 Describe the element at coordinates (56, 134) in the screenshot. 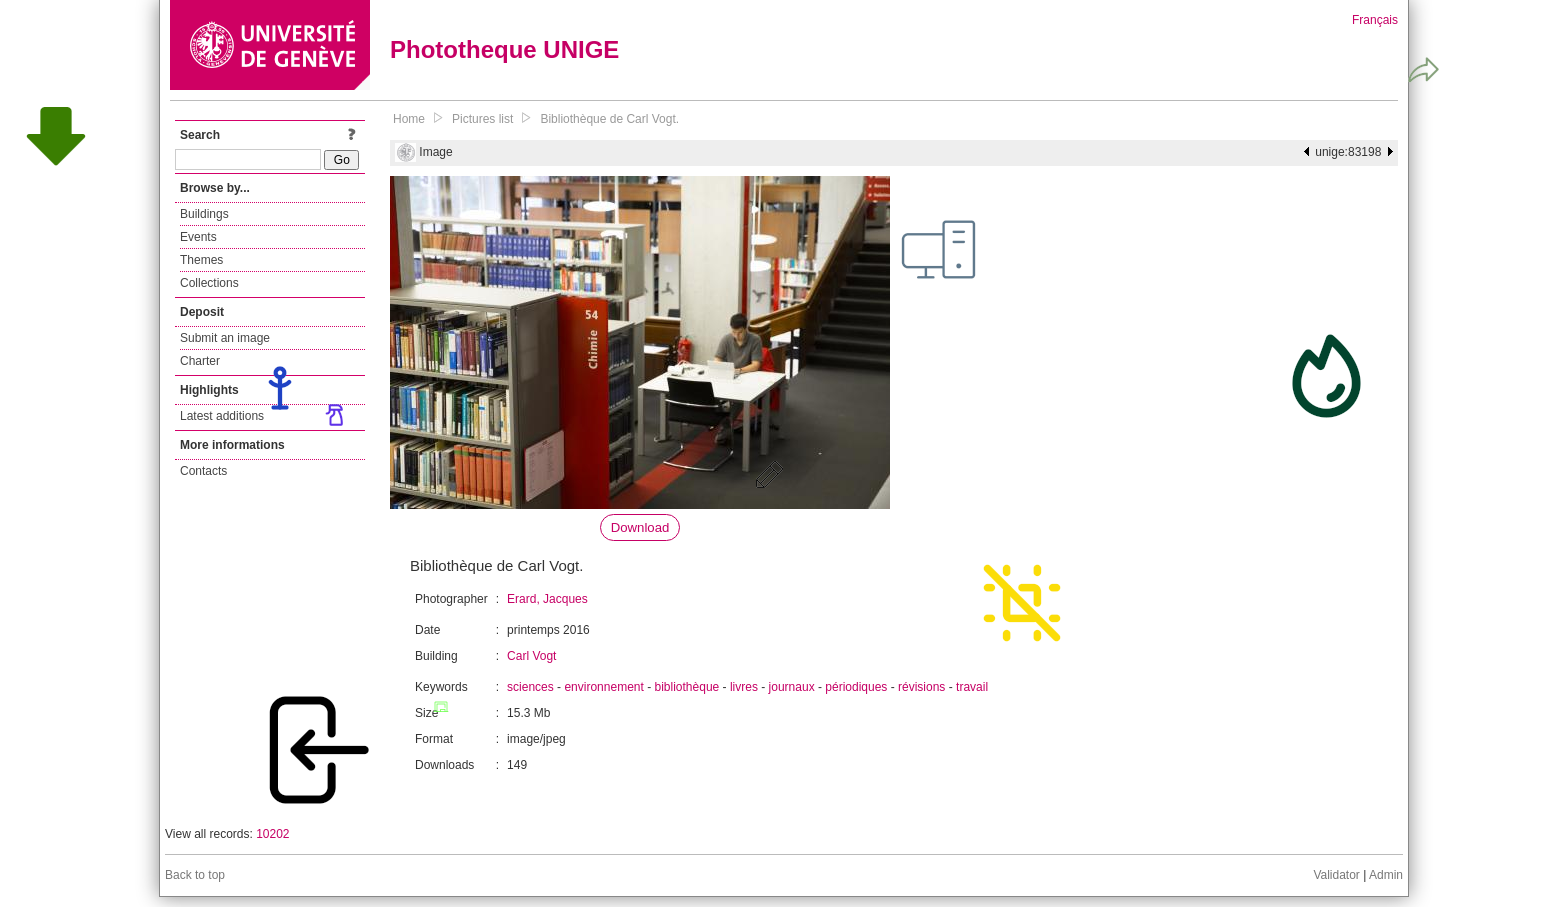

I see `download a file or content` at that location.